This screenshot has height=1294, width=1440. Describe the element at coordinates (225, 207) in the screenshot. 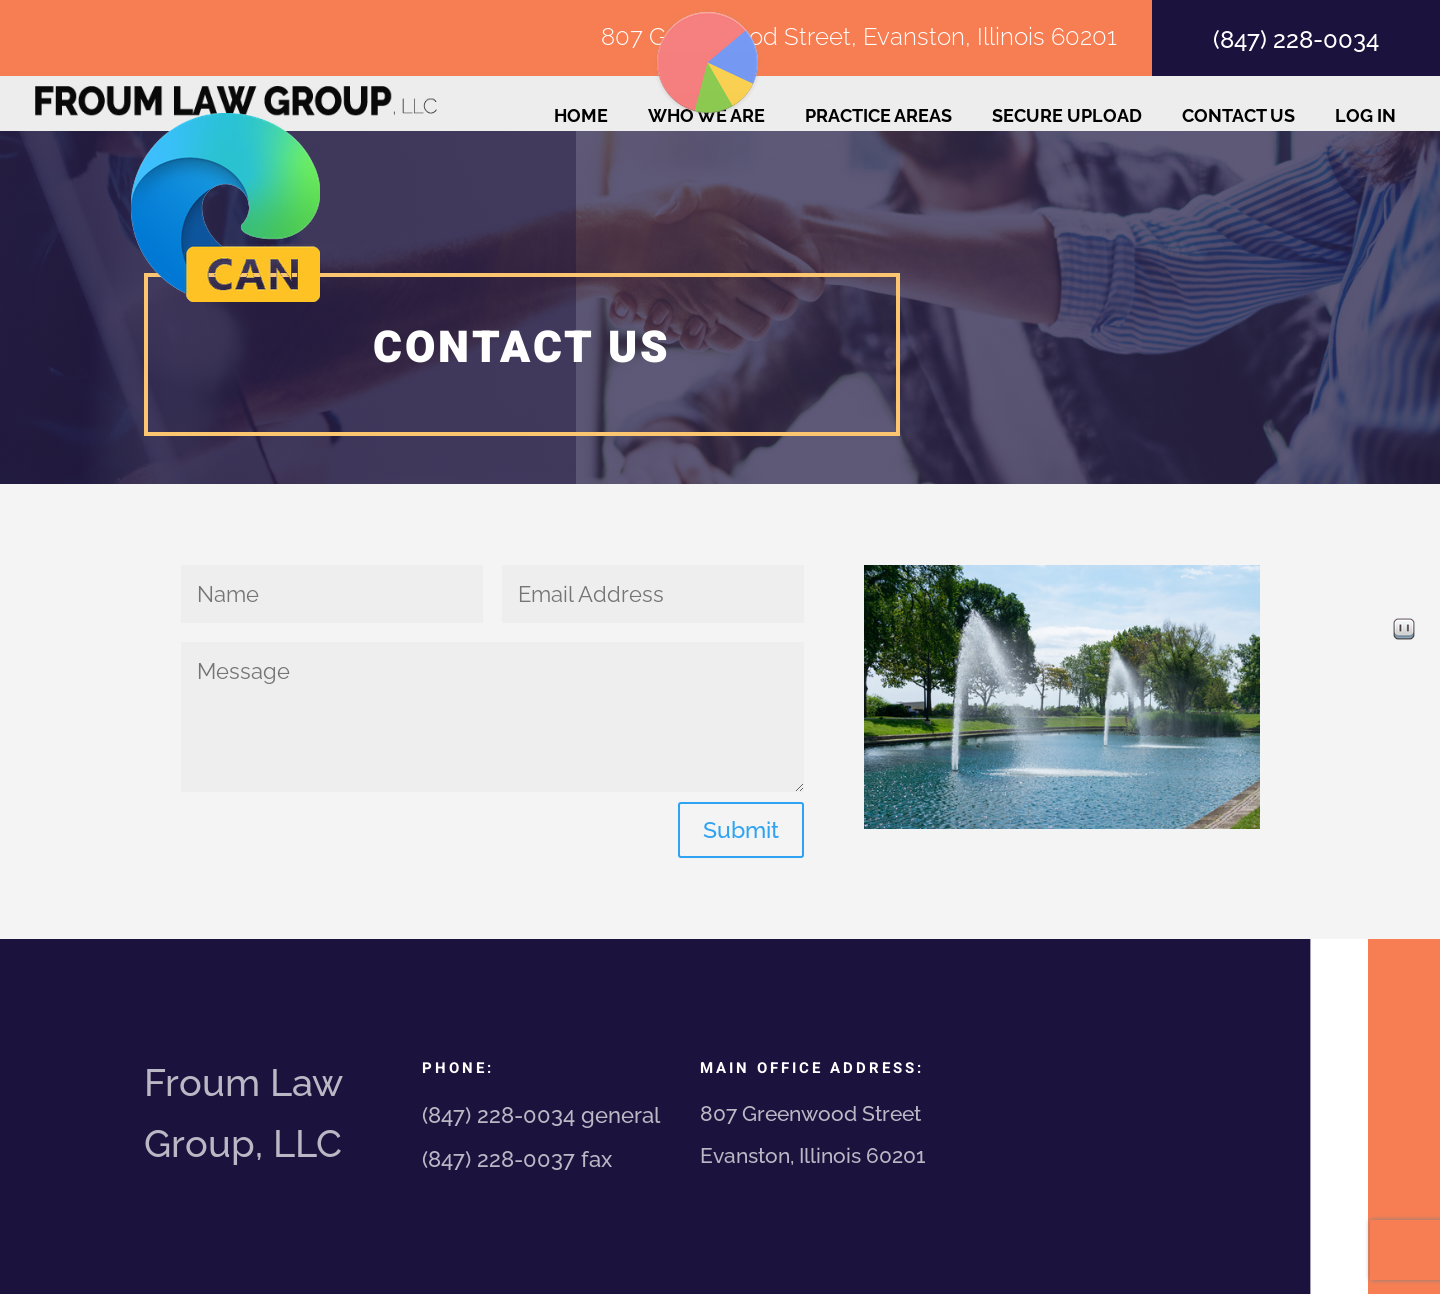

I see `open microsoft edge canary browser` at that location.